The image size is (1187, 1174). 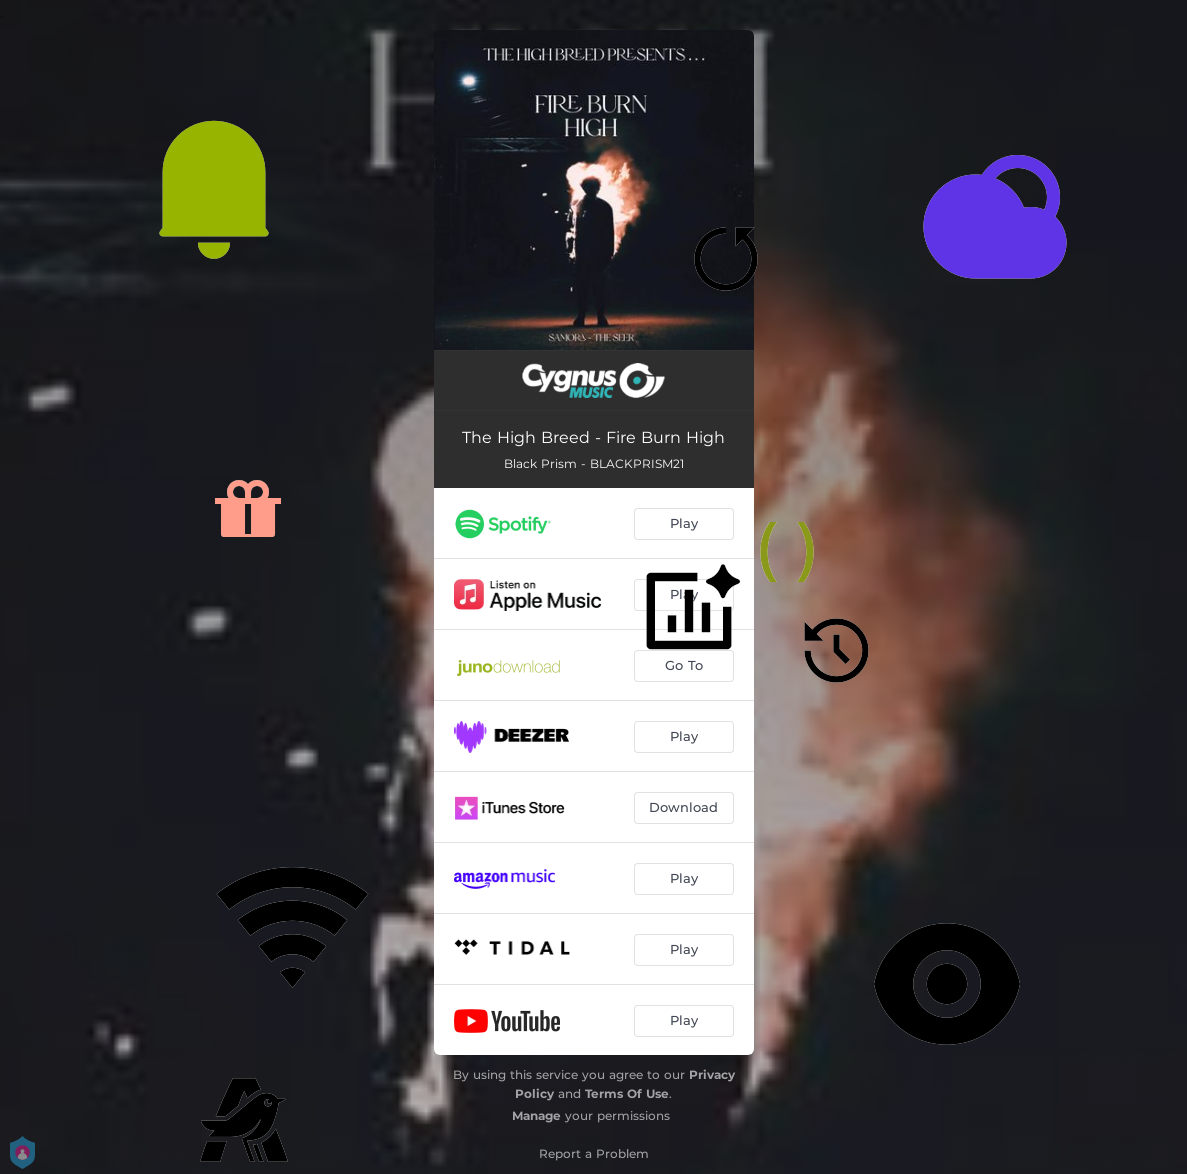 What do you see at coordinates (836, 650) in the screenshot?
I see `view recent activity or history` at bounding box center [836, 650].